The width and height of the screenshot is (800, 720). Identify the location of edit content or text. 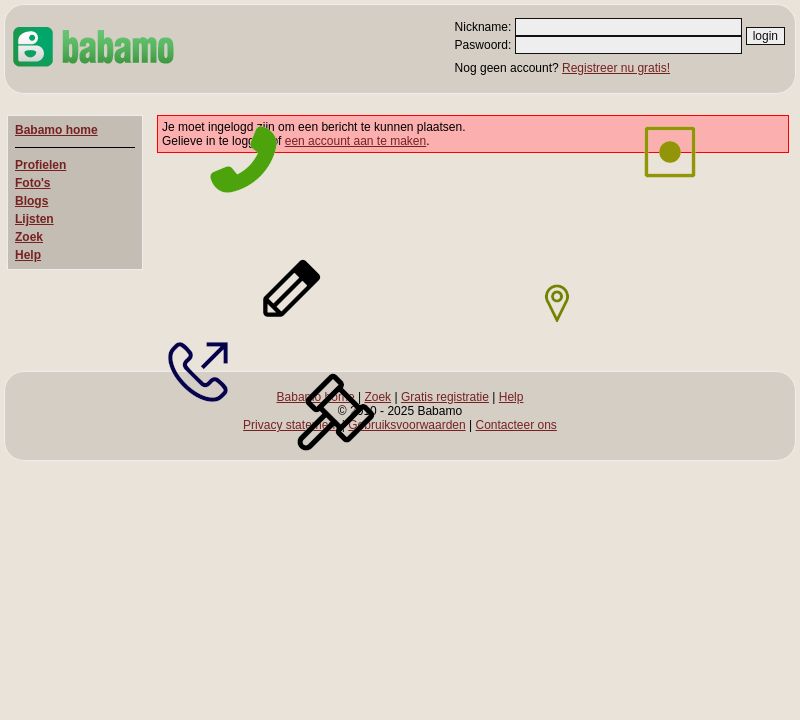
(290, 289).